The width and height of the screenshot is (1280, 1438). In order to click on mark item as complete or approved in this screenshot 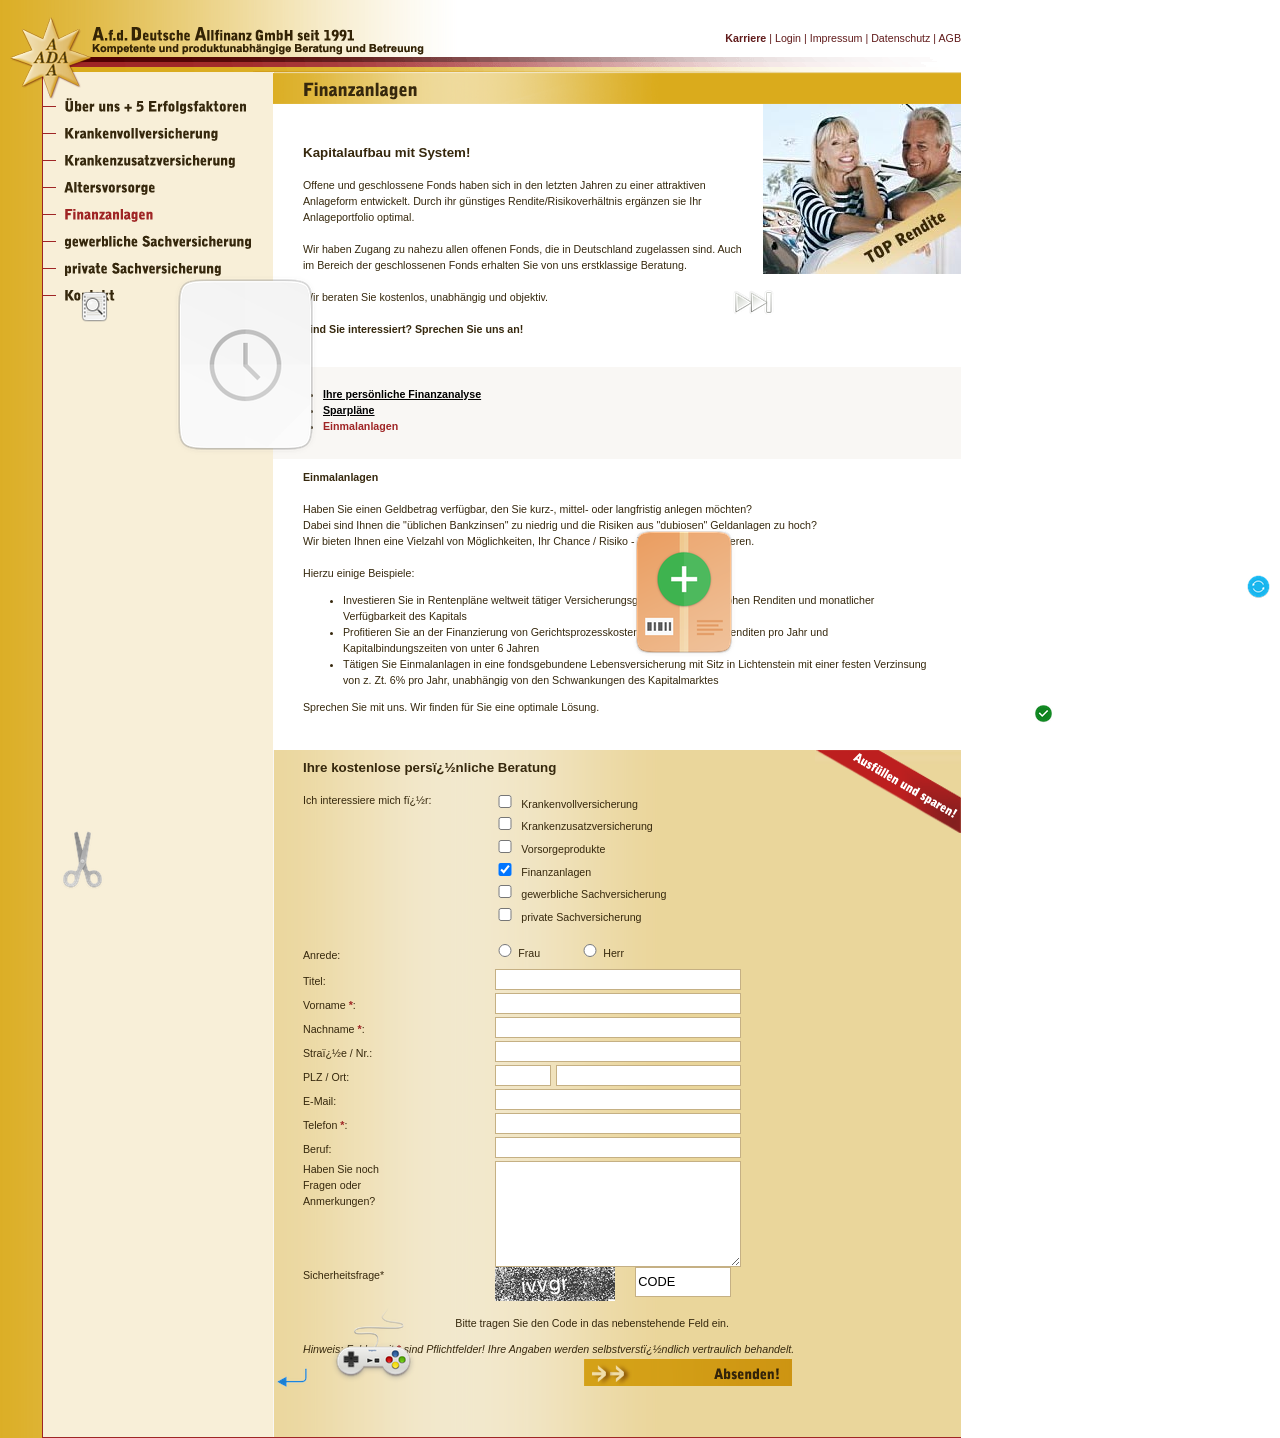, I will do `click(1043, 713)`.